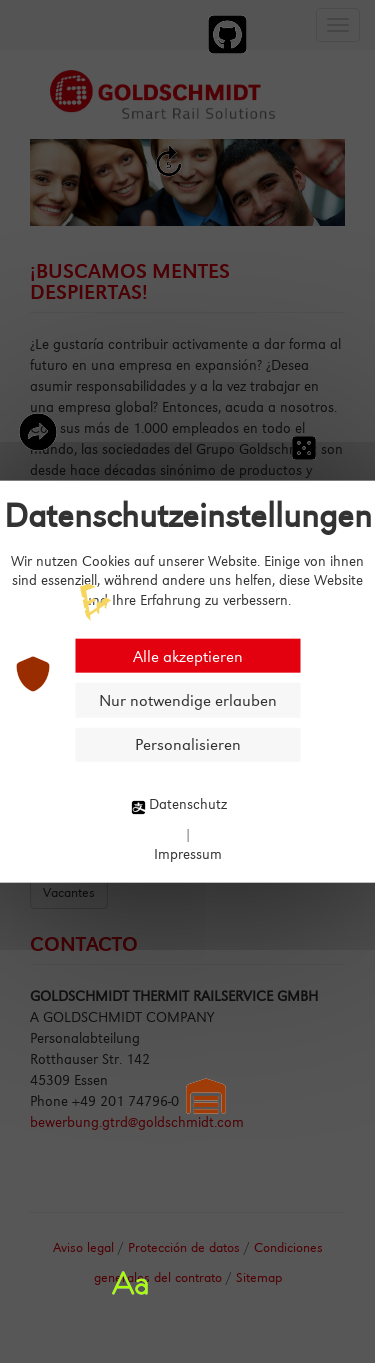 The width and height of the screenshot is (375, 1363). Describe the element at coordinates (95, 602) in the screenshot. I see `linode cloud hosting service logo` at that location.